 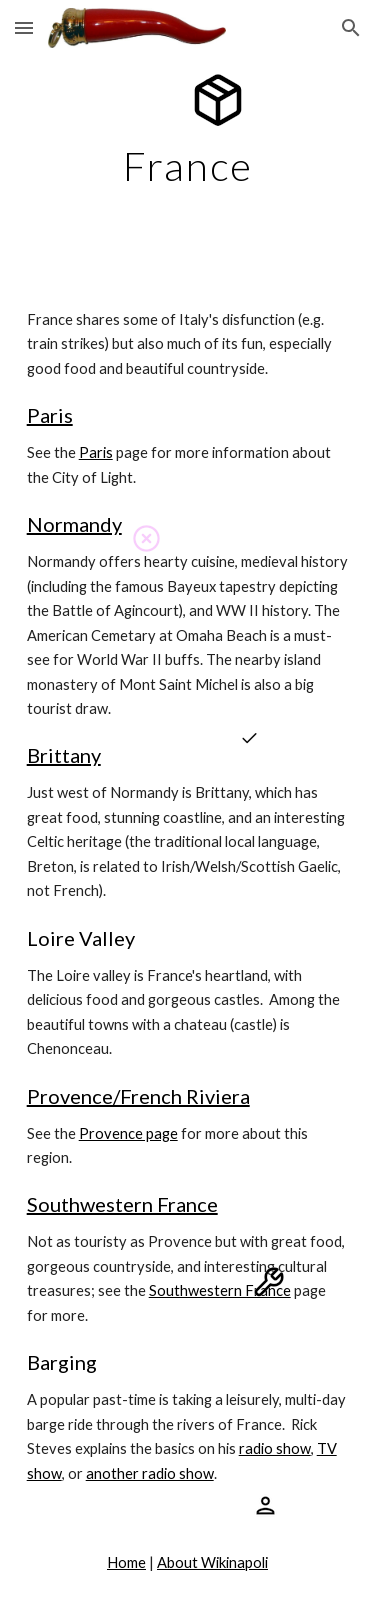 I want to click on view package or shipment details, so click(x=218, y=100).